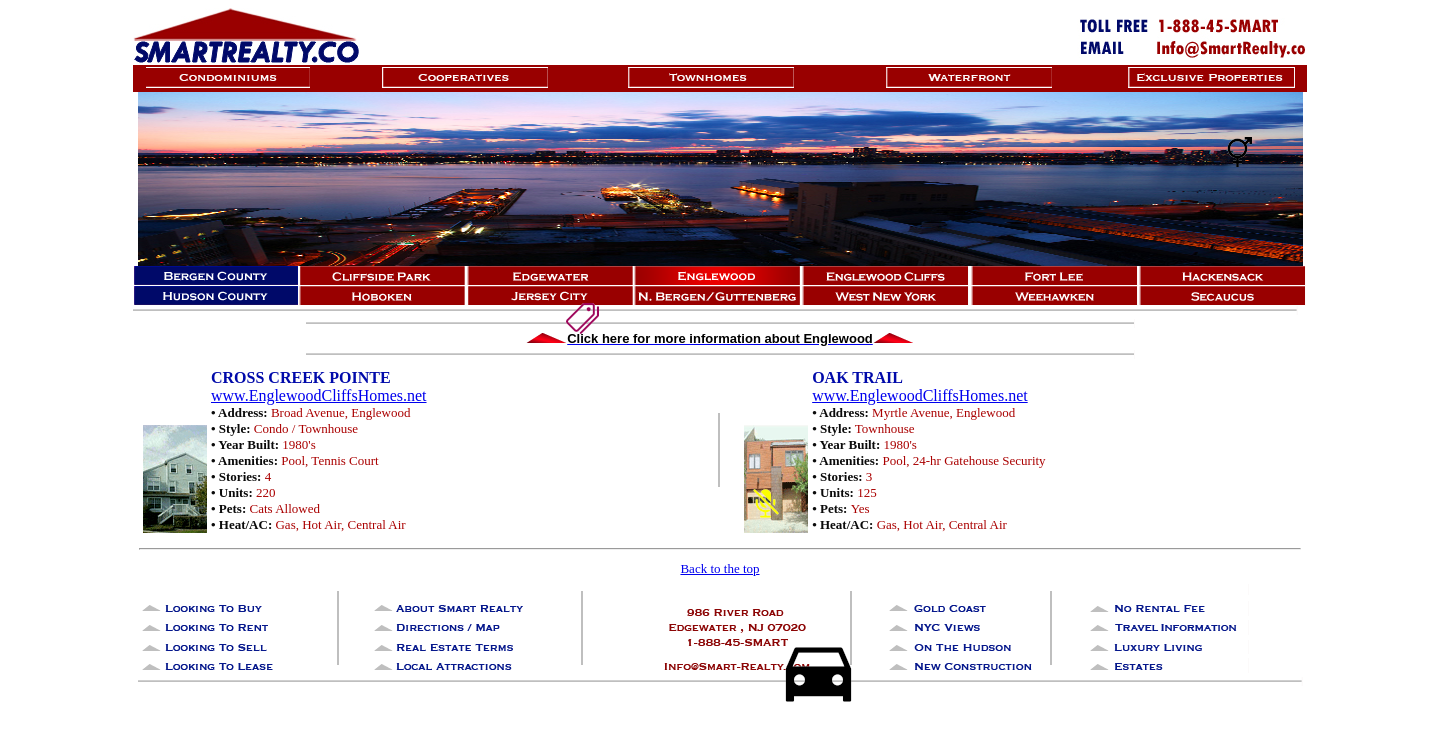 This screenshot has height=739, width=1440. What do you see at coordinates (1240, 152) in the screenshot?
I see `select gender or sex options` at bounding box center [1240, 152].